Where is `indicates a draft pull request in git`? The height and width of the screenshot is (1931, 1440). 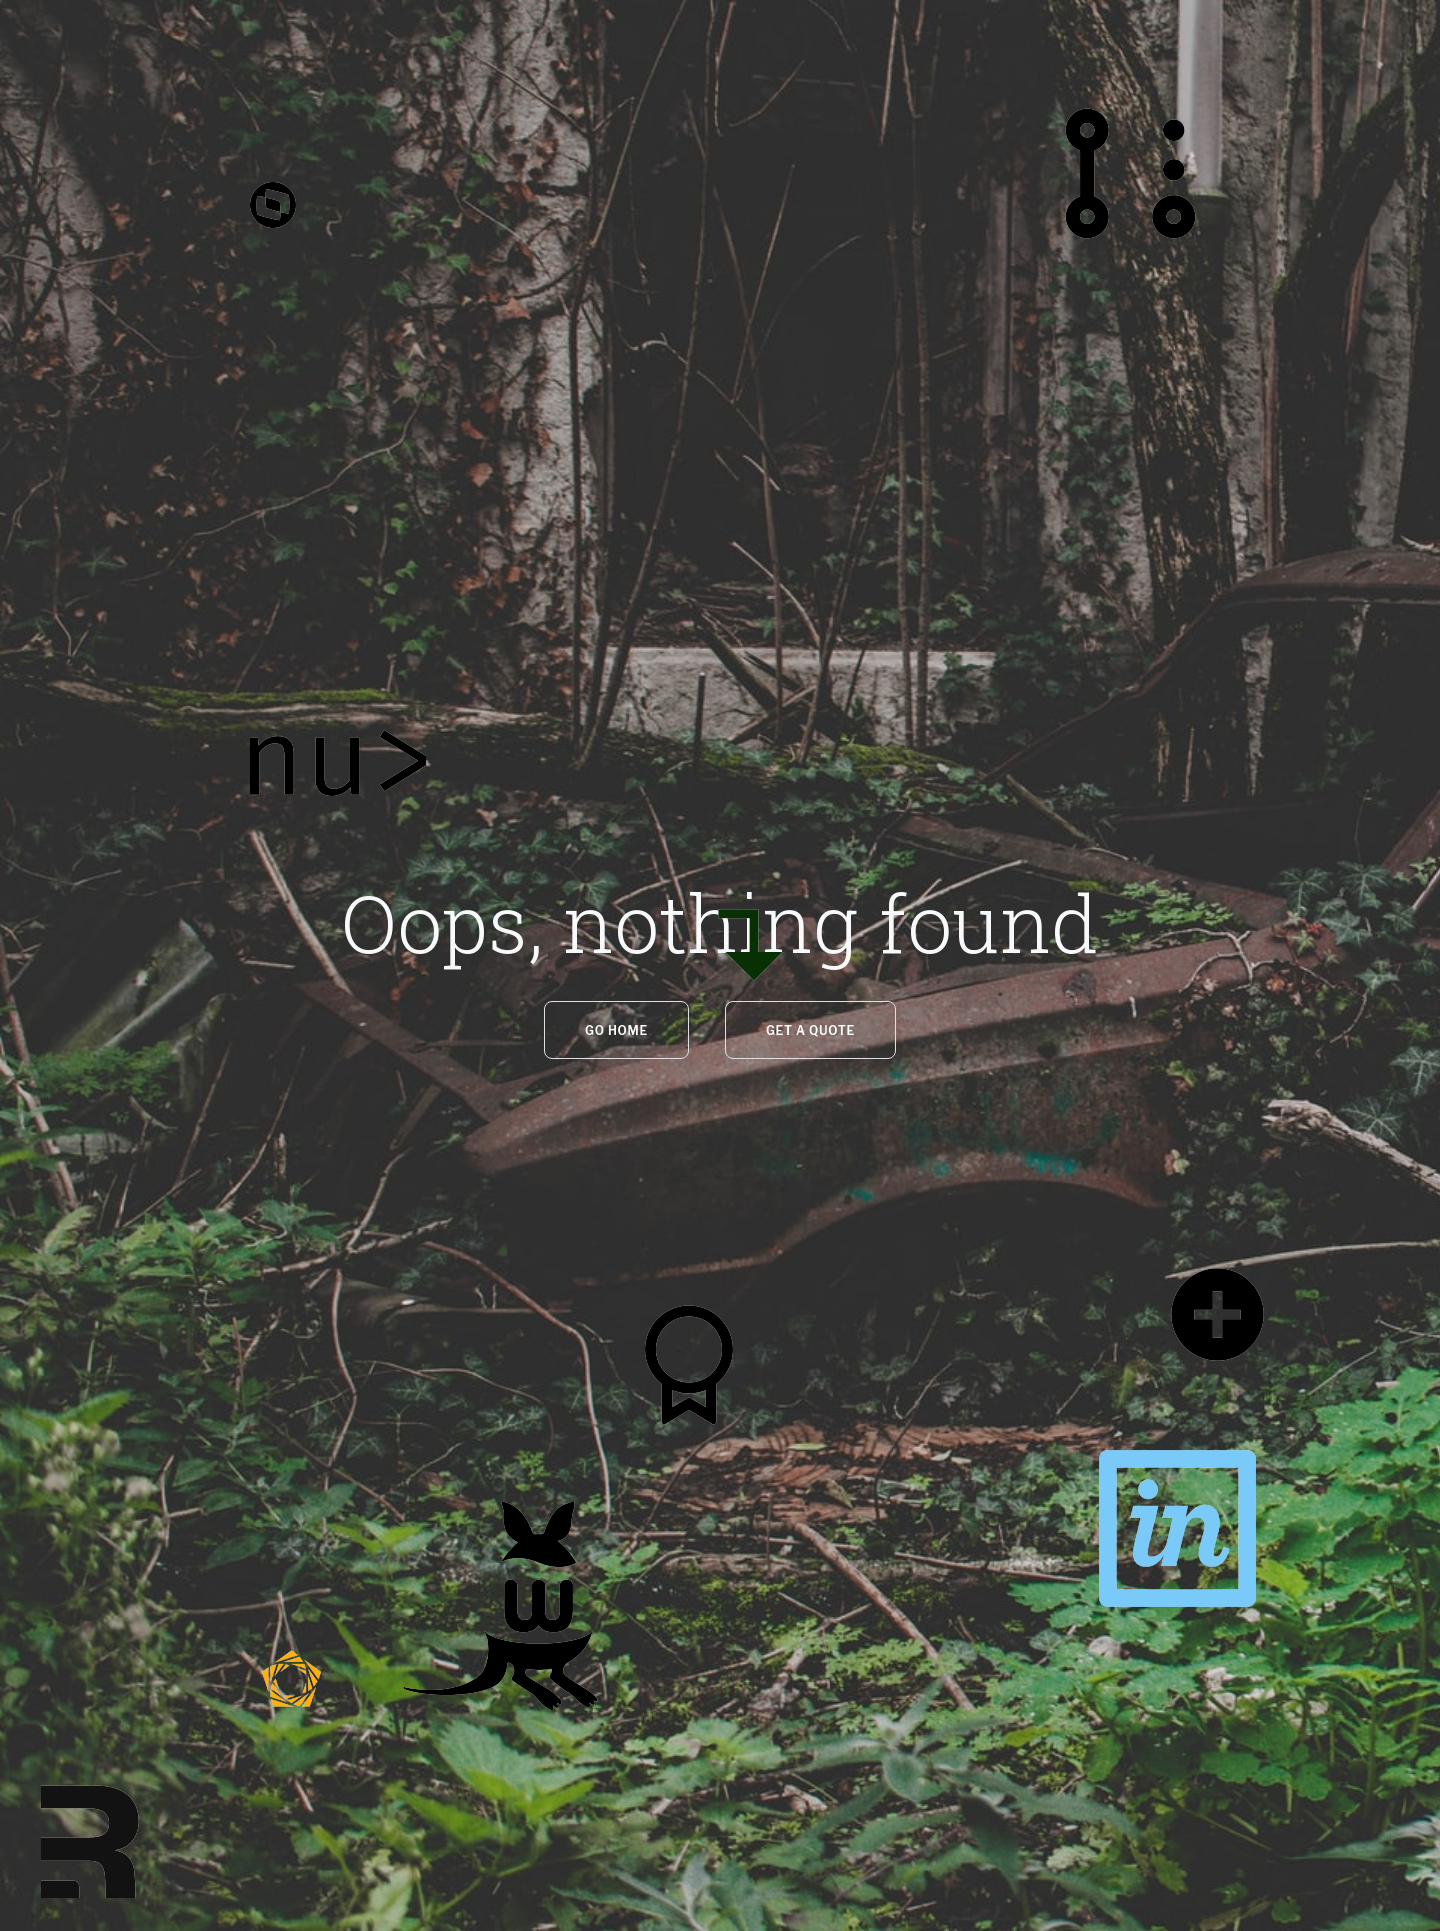 indicates a draft pull request in git is located at coordinates (1130, 173).